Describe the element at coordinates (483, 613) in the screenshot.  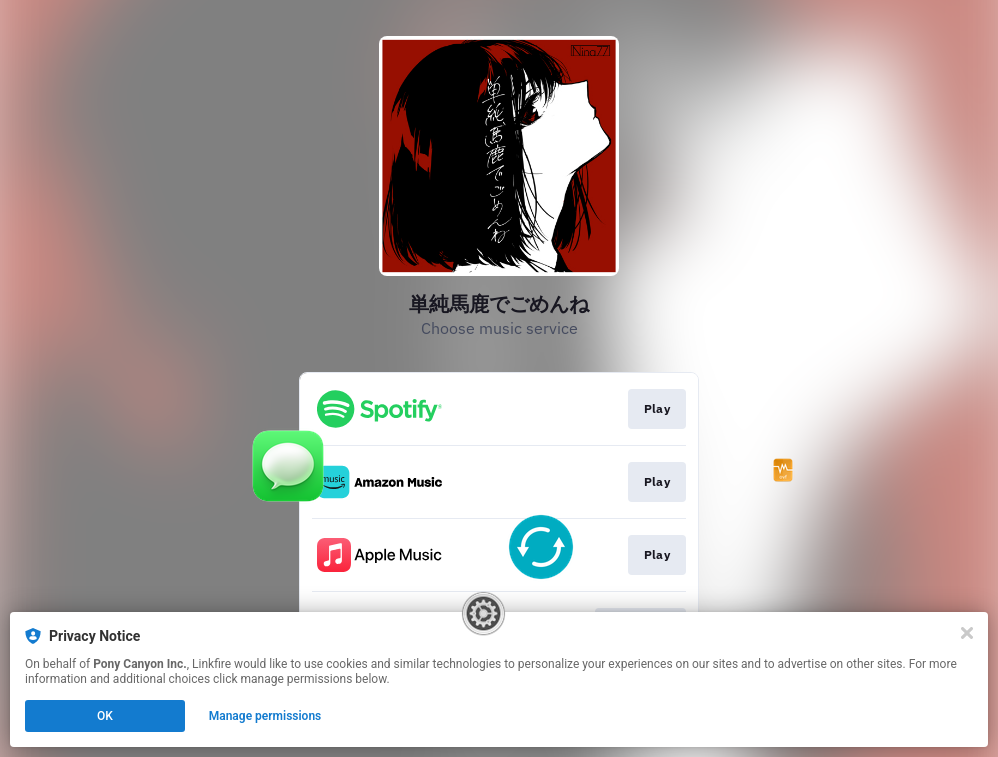
I see `access system settings` at that location.